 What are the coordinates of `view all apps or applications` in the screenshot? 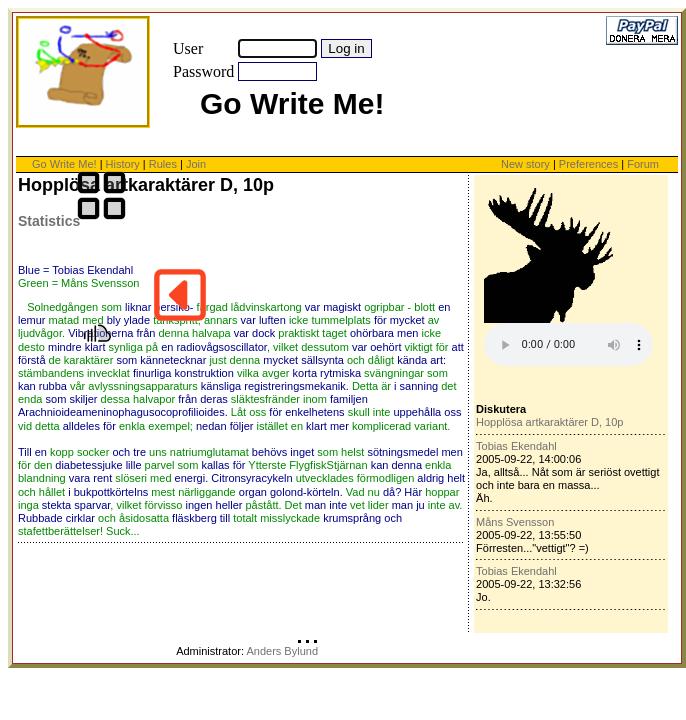 It's located at (101, 195).